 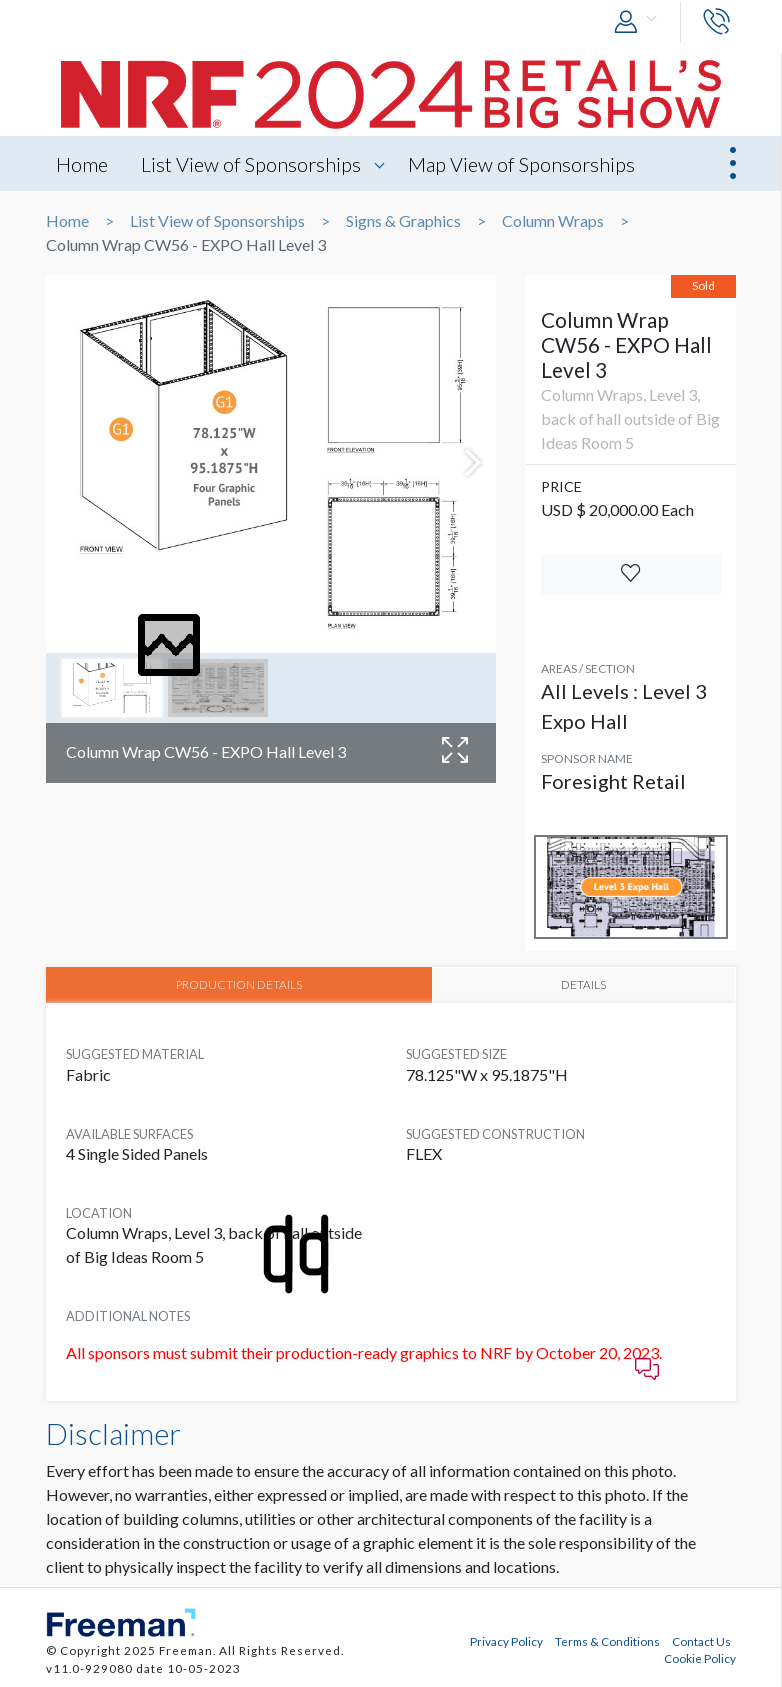 What do you see at coordinates (296, 1254) in the screenshot?
I see `distribute objects horizontally from the end` at bounding box center [296, 1254].